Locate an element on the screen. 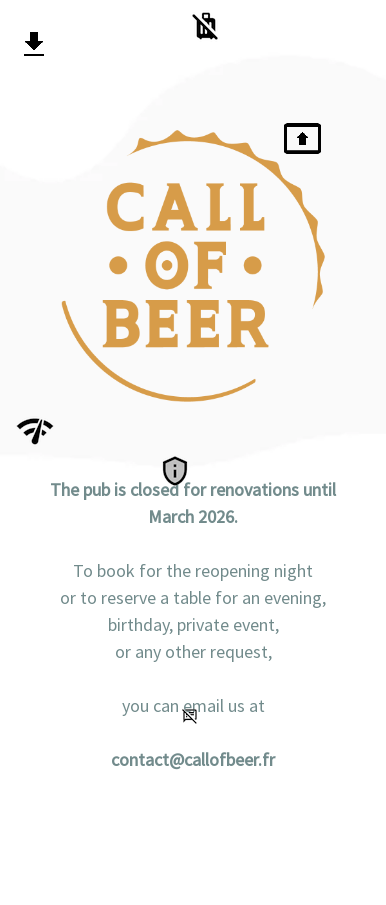 The image size is (386, 905). no luggage allowed is located at coordinates (206, 26).